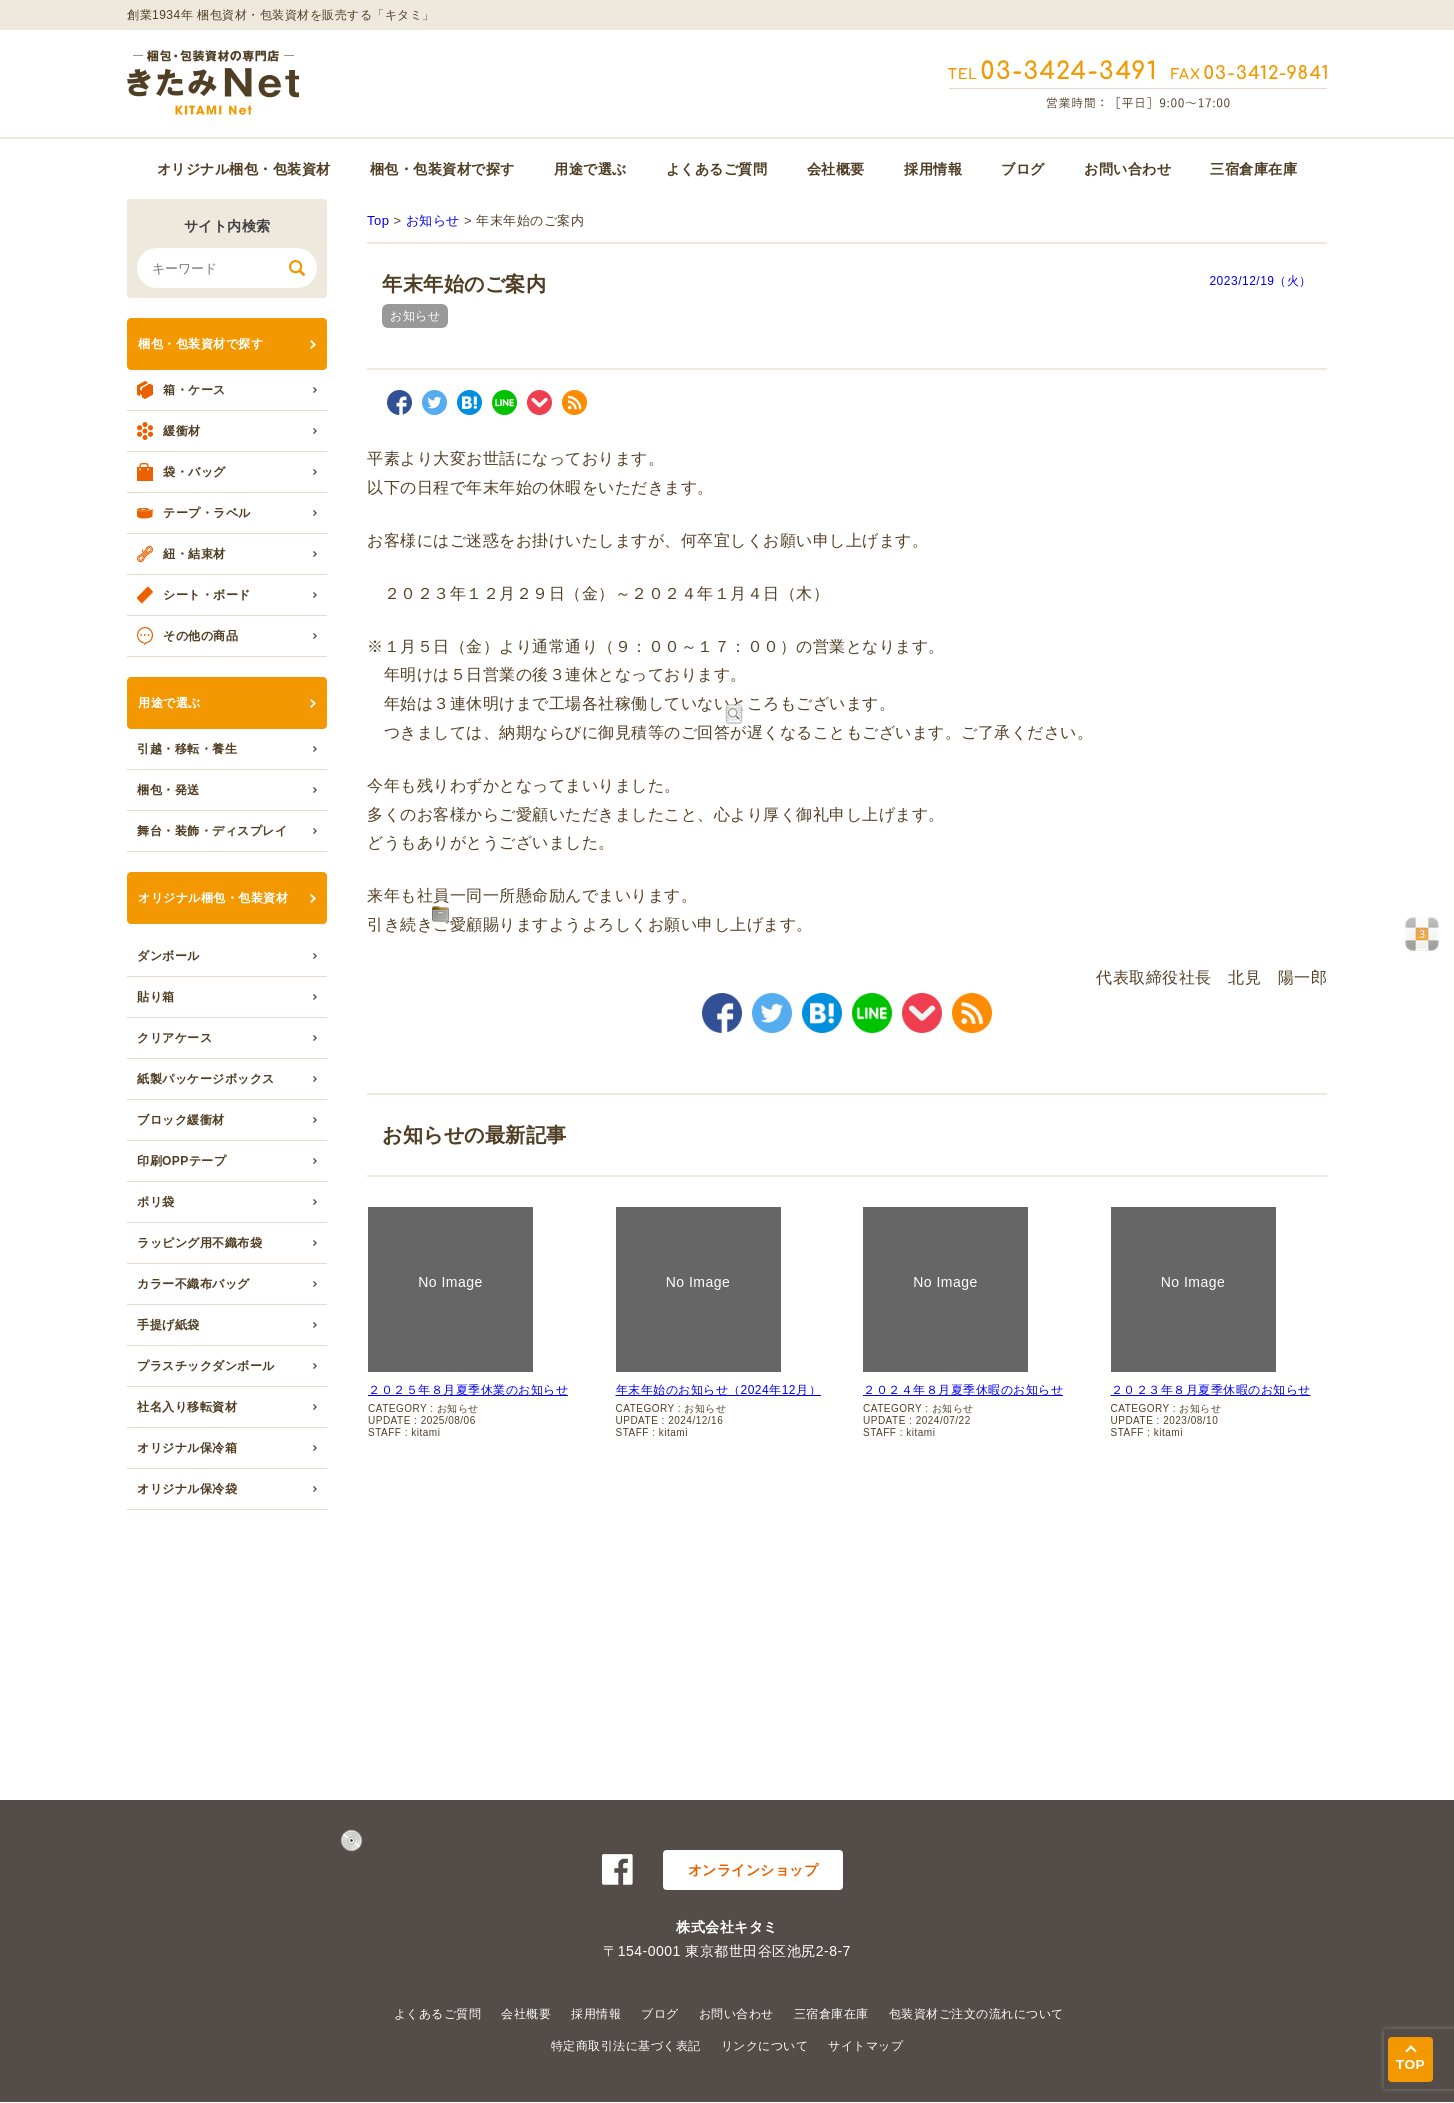 The image size is (1454, 2103). I want to click on indicates a DVD-RAM disc or optical media device, so click(351, 1840).